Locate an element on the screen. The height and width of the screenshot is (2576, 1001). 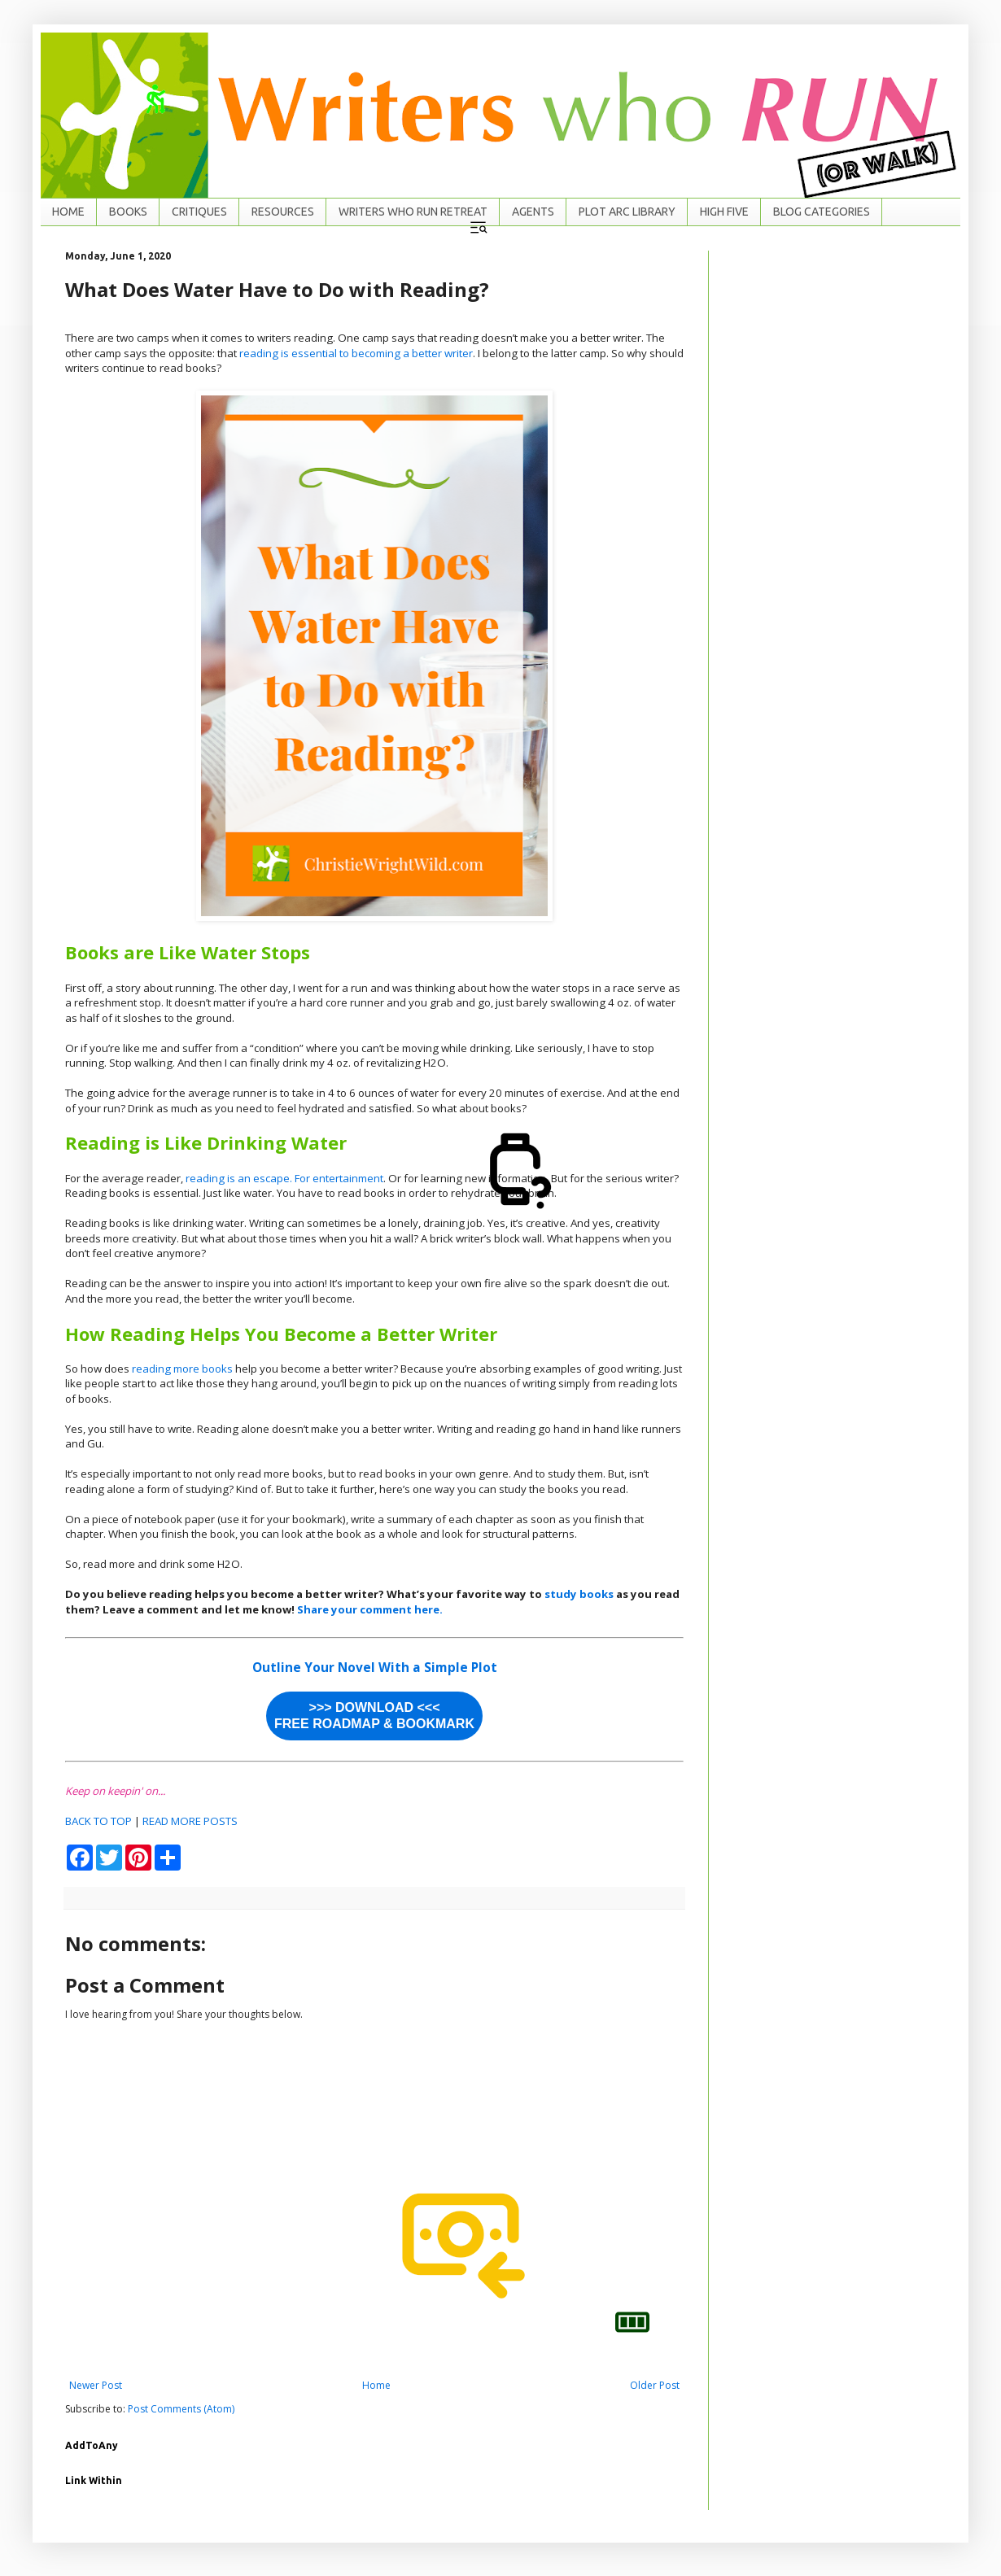
request a refund or money back is located at coordinates (461, 2234).